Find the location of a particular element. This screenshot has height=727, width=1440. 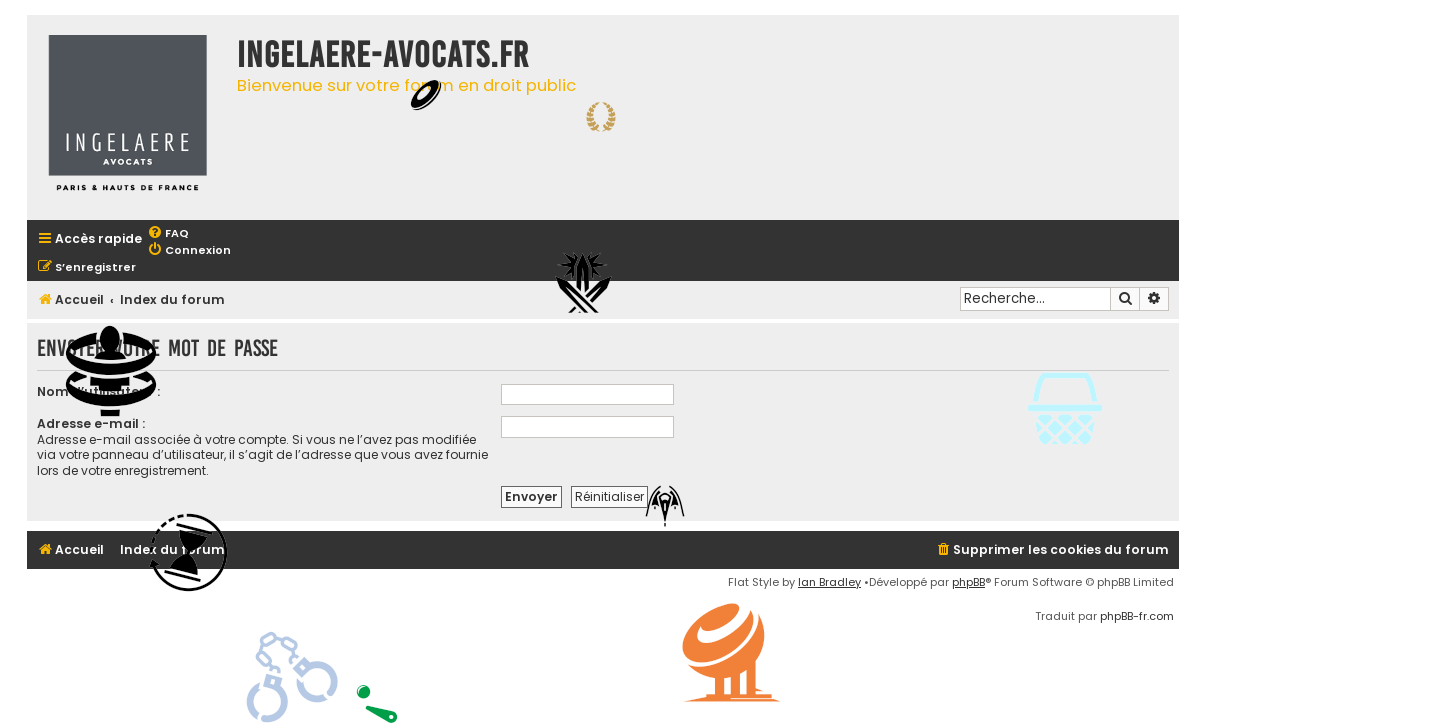

view your shopping basket is located at coordinates (1065, 408).